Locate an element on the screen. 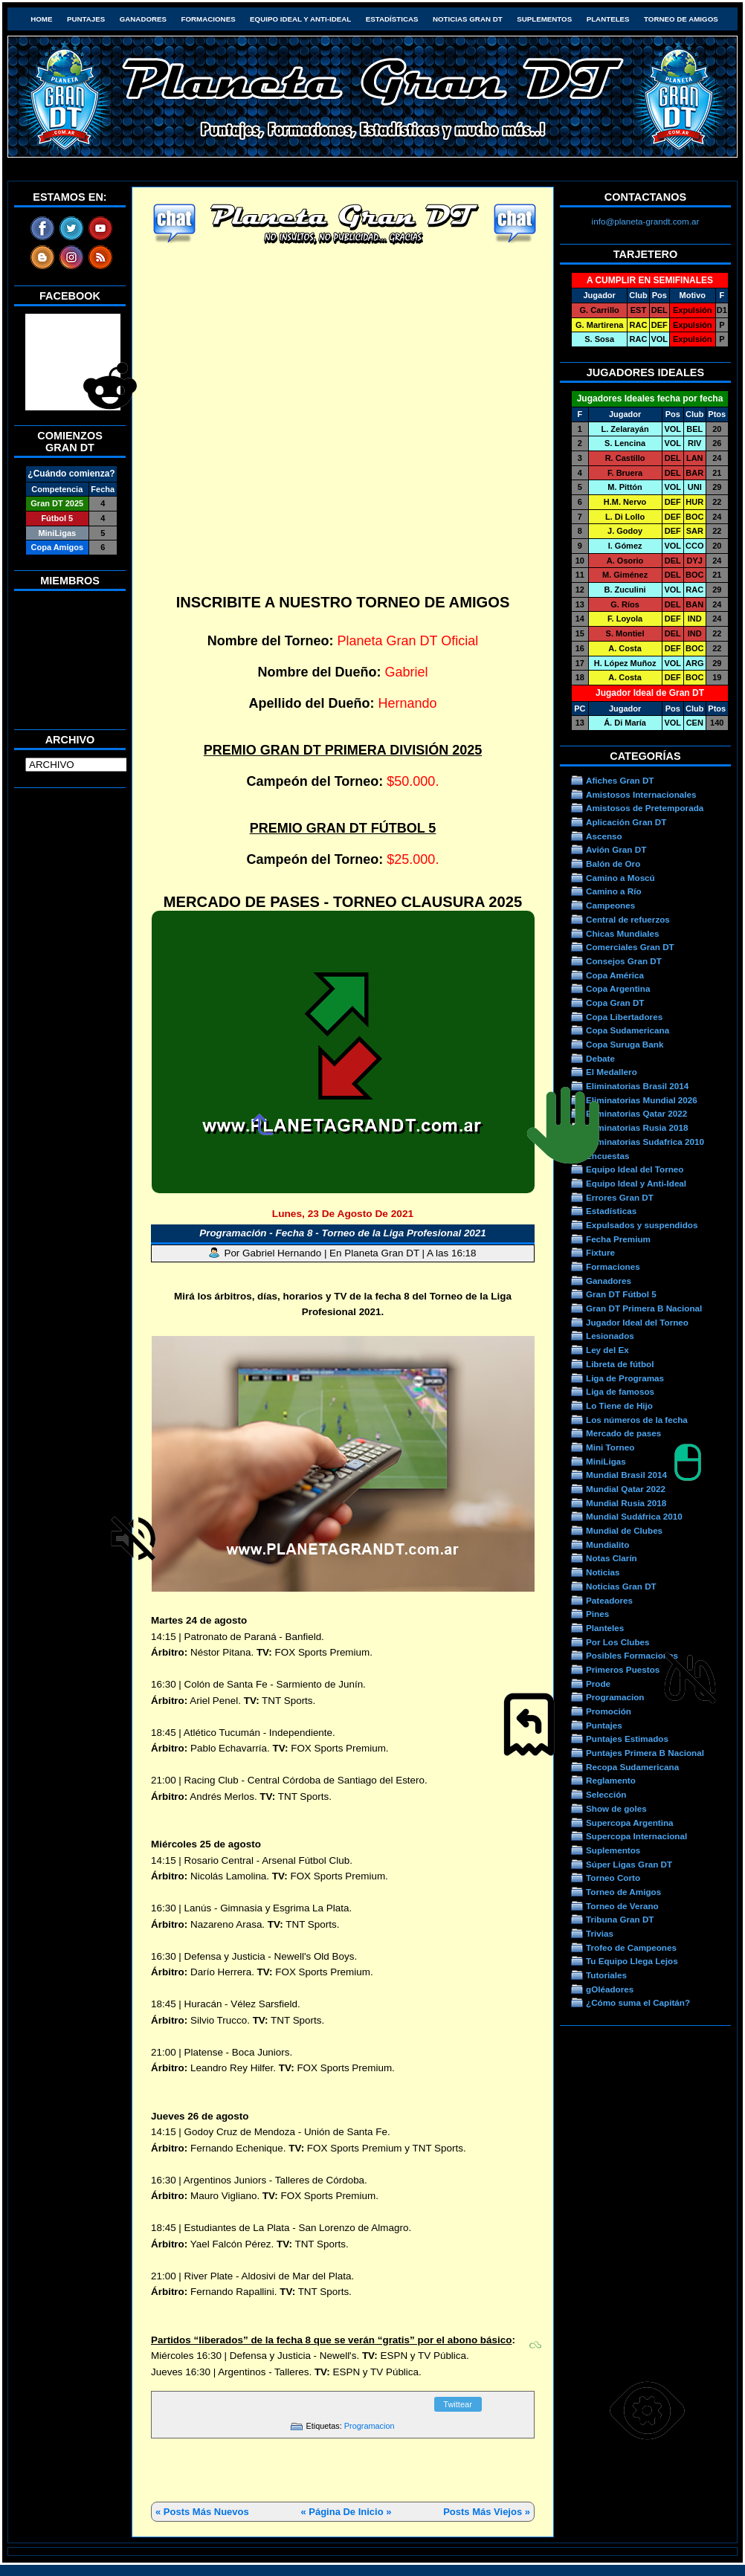 The image size is (745, 2576). indicates respiratory function disabled or unavailable is located at coordinates (690, 1678).